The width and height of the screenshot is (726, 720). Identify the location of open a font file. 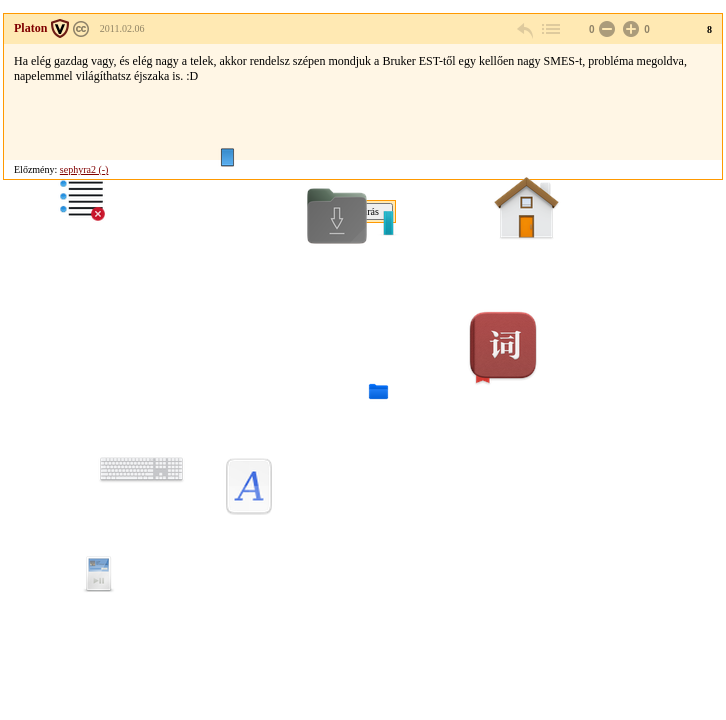
(249, 486).